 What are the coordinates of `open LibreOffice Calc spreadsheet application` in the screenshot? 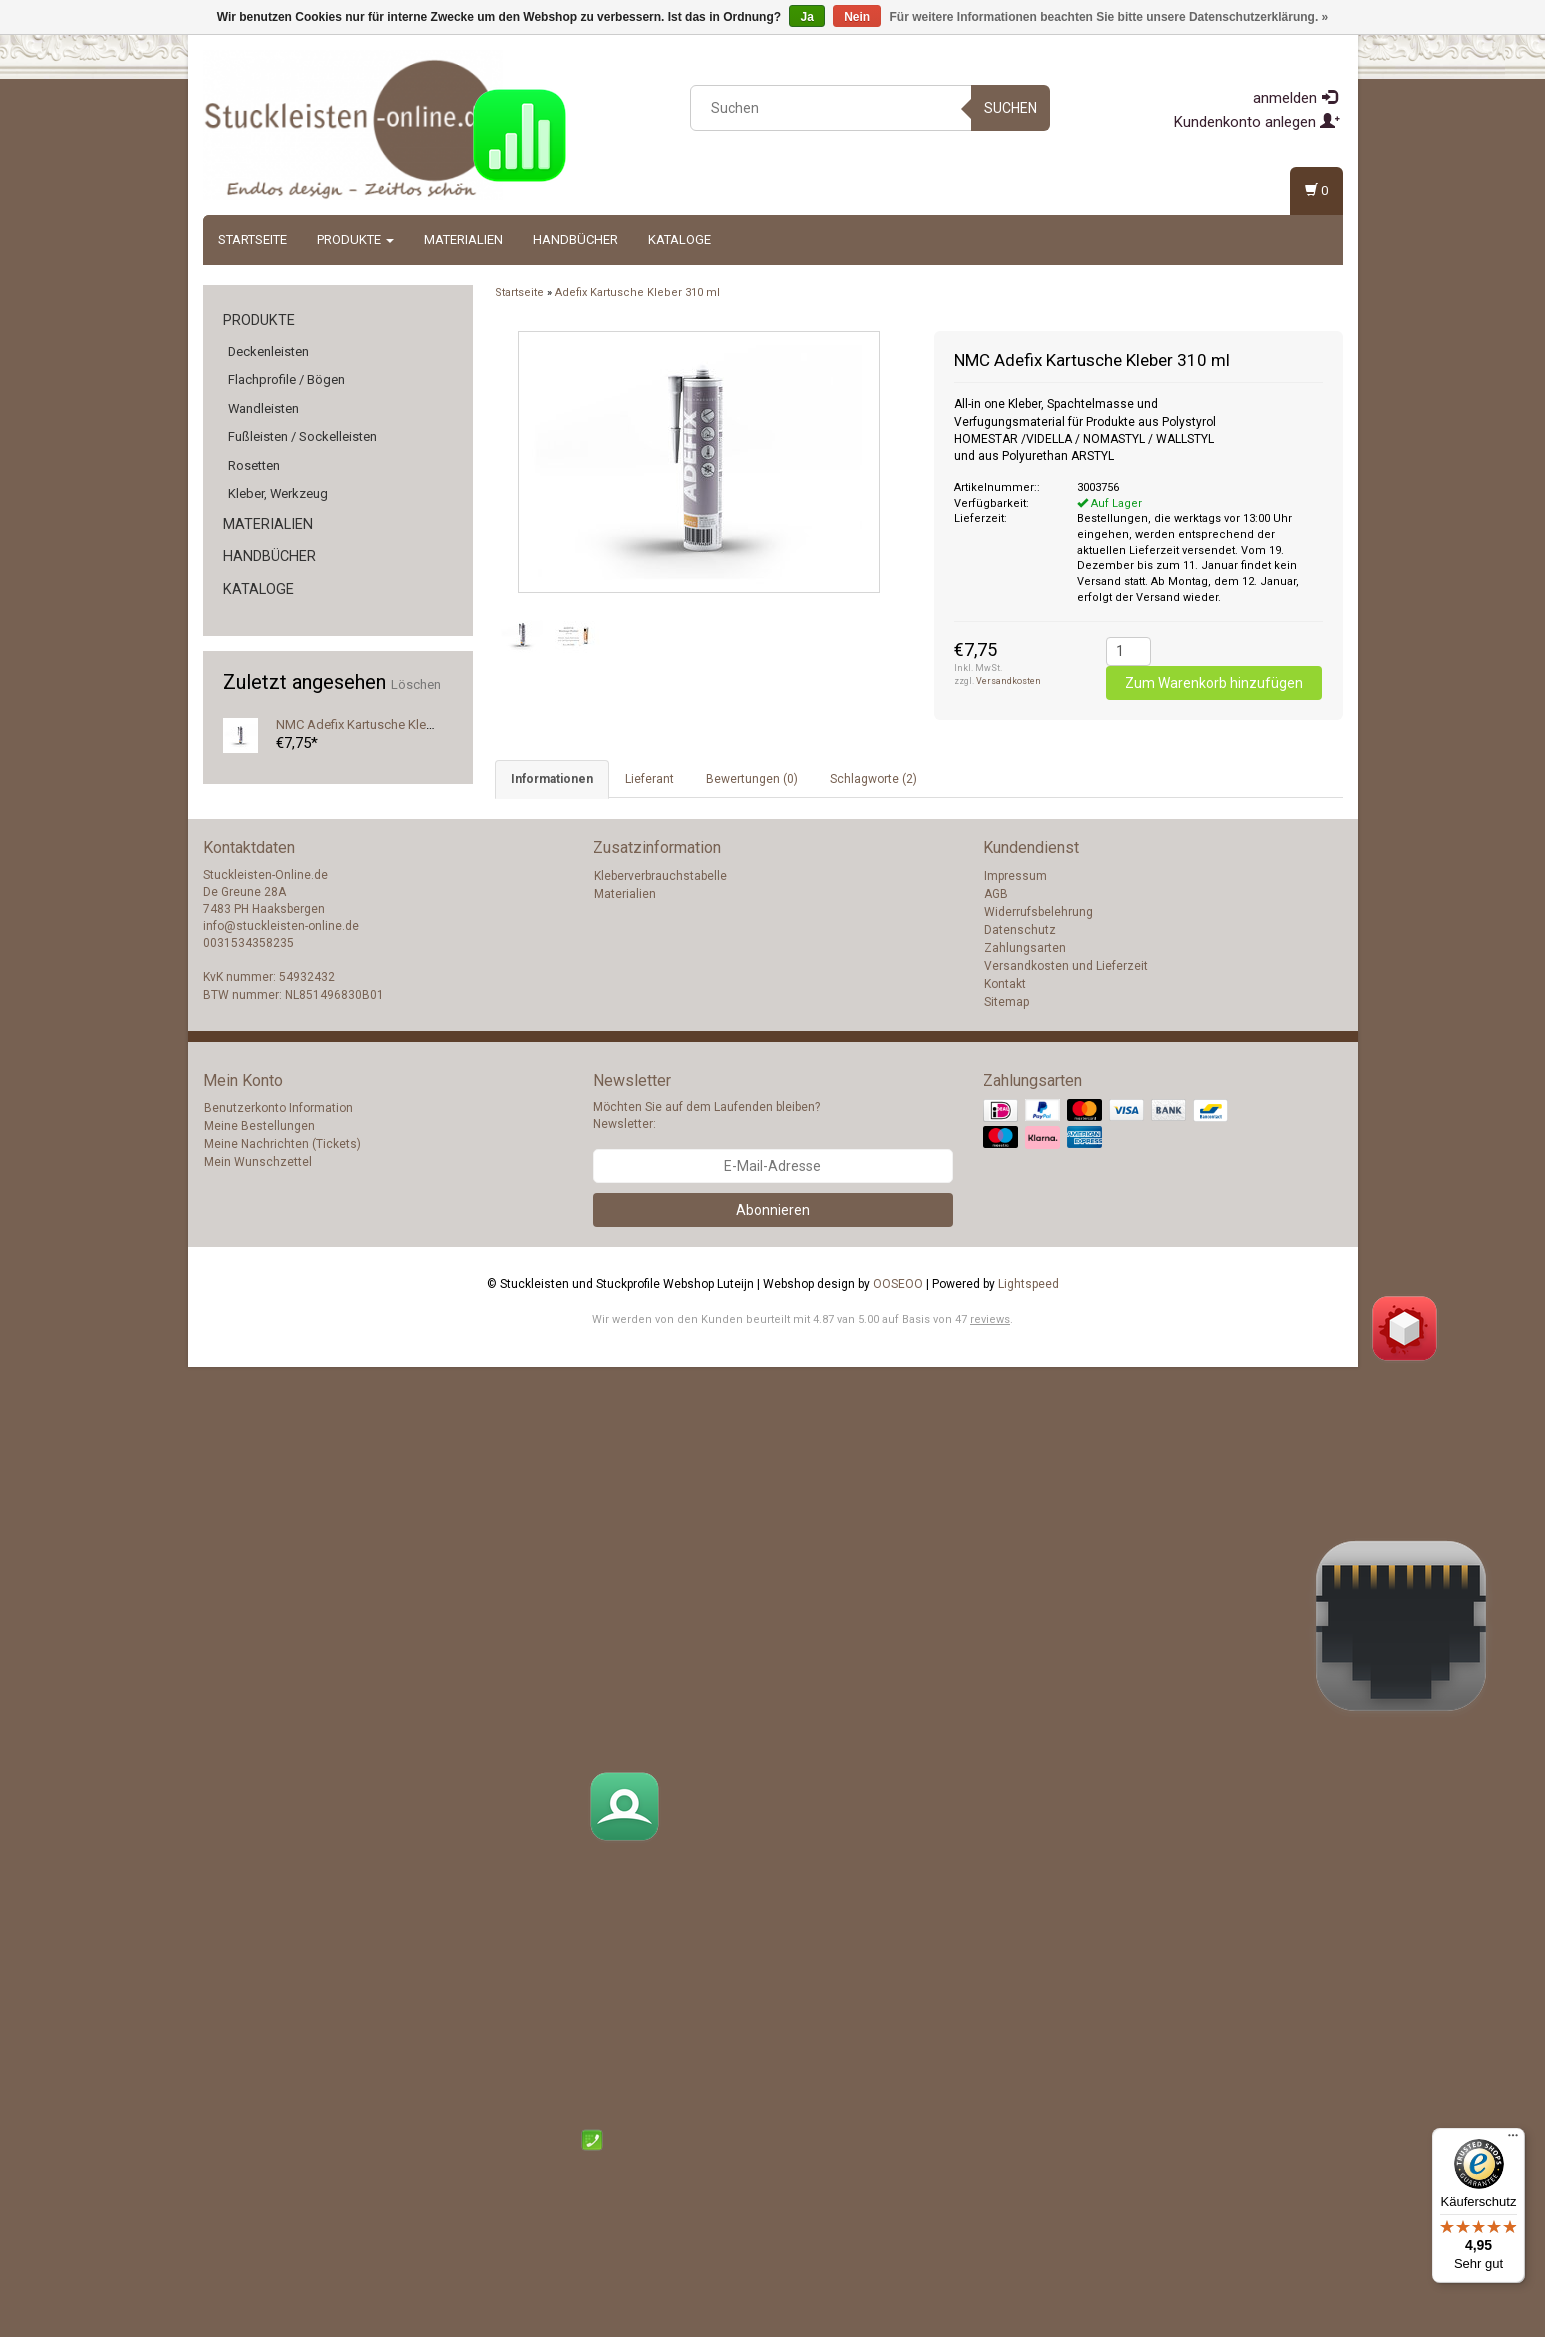 It's located at (519, 135).